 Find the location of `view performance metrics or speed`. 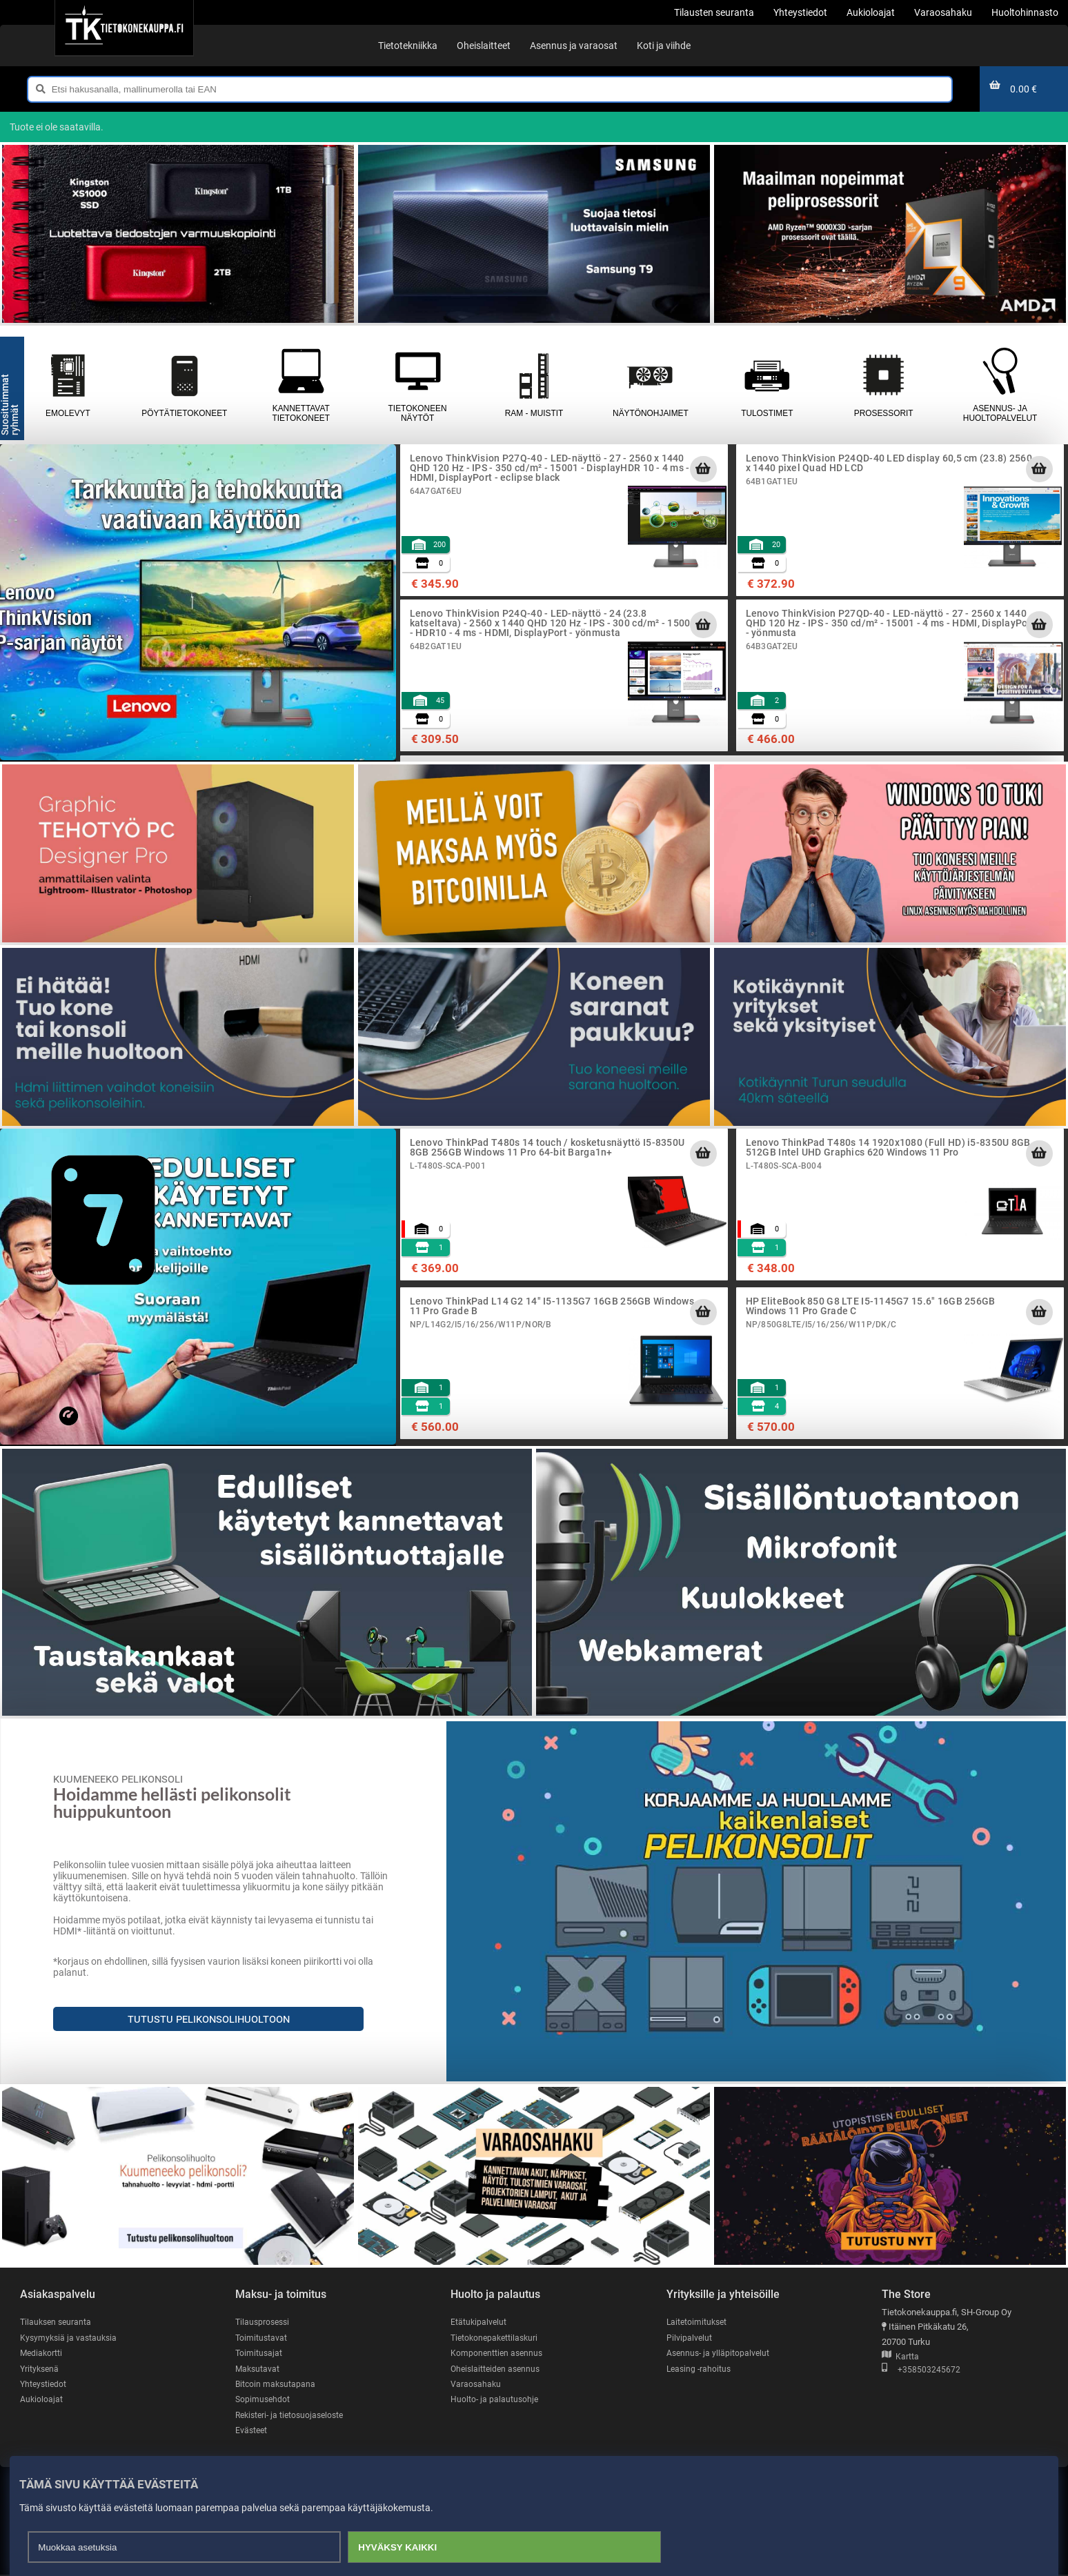

view performance metrics or speed is located at coordinates (68, 1416).